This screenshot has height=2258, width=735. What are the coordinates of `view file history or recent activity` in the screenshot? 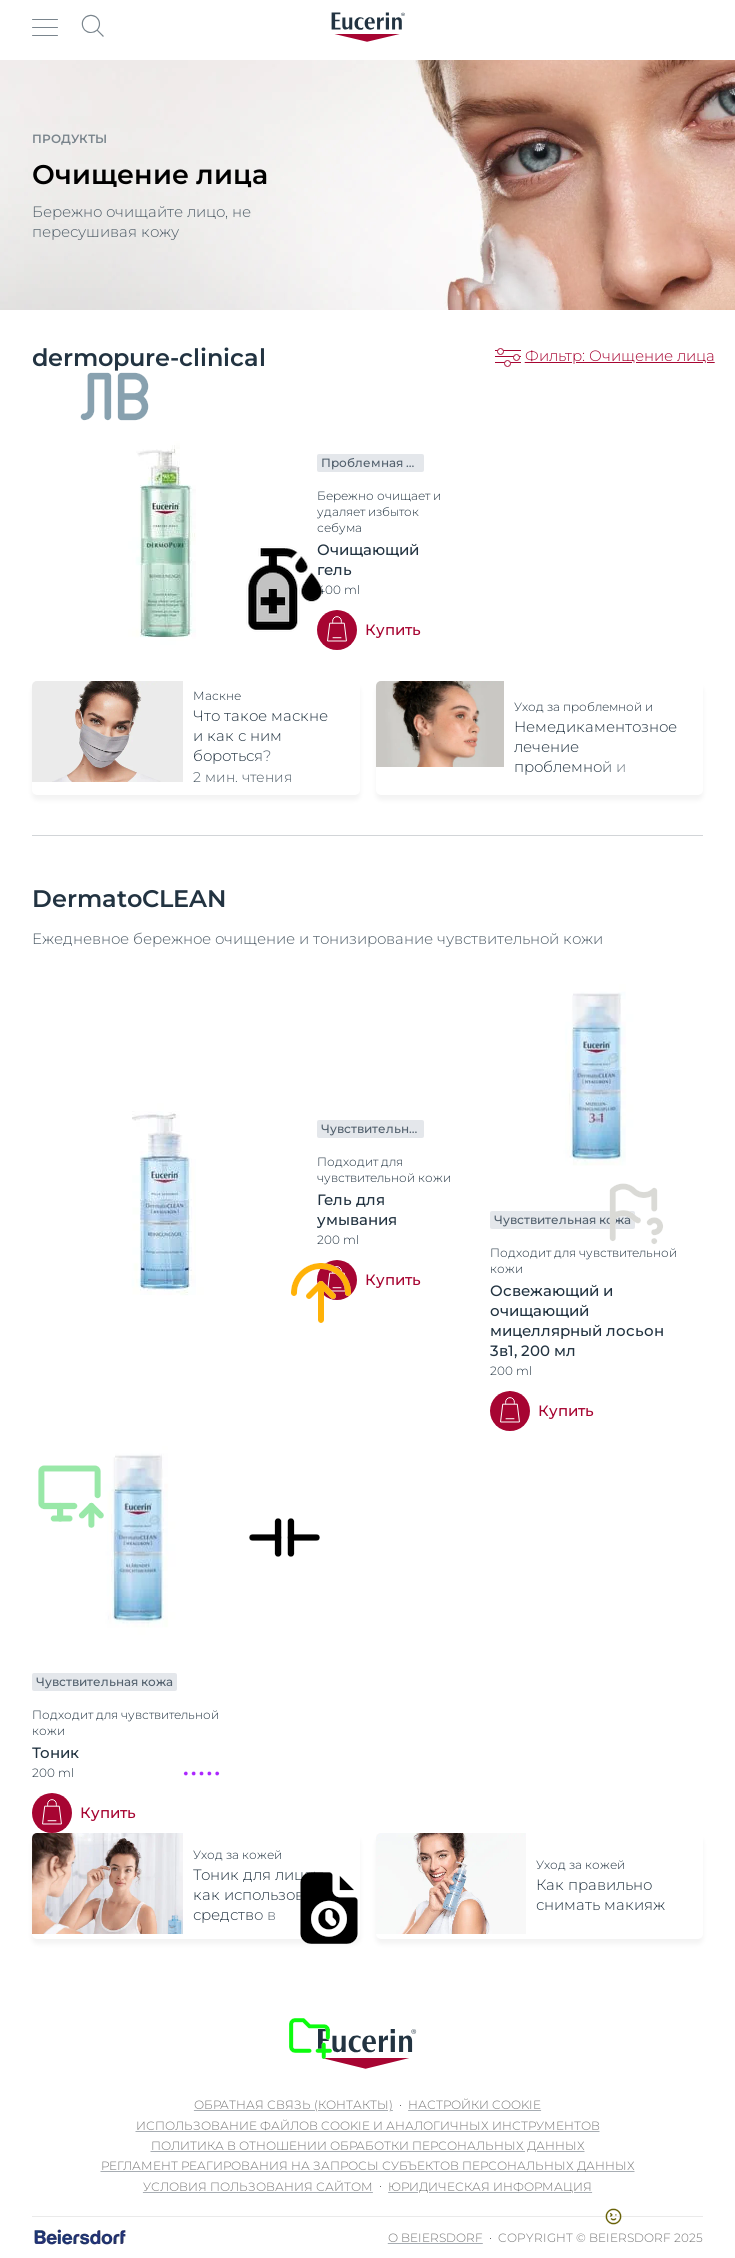 It's located at (329, 1908).